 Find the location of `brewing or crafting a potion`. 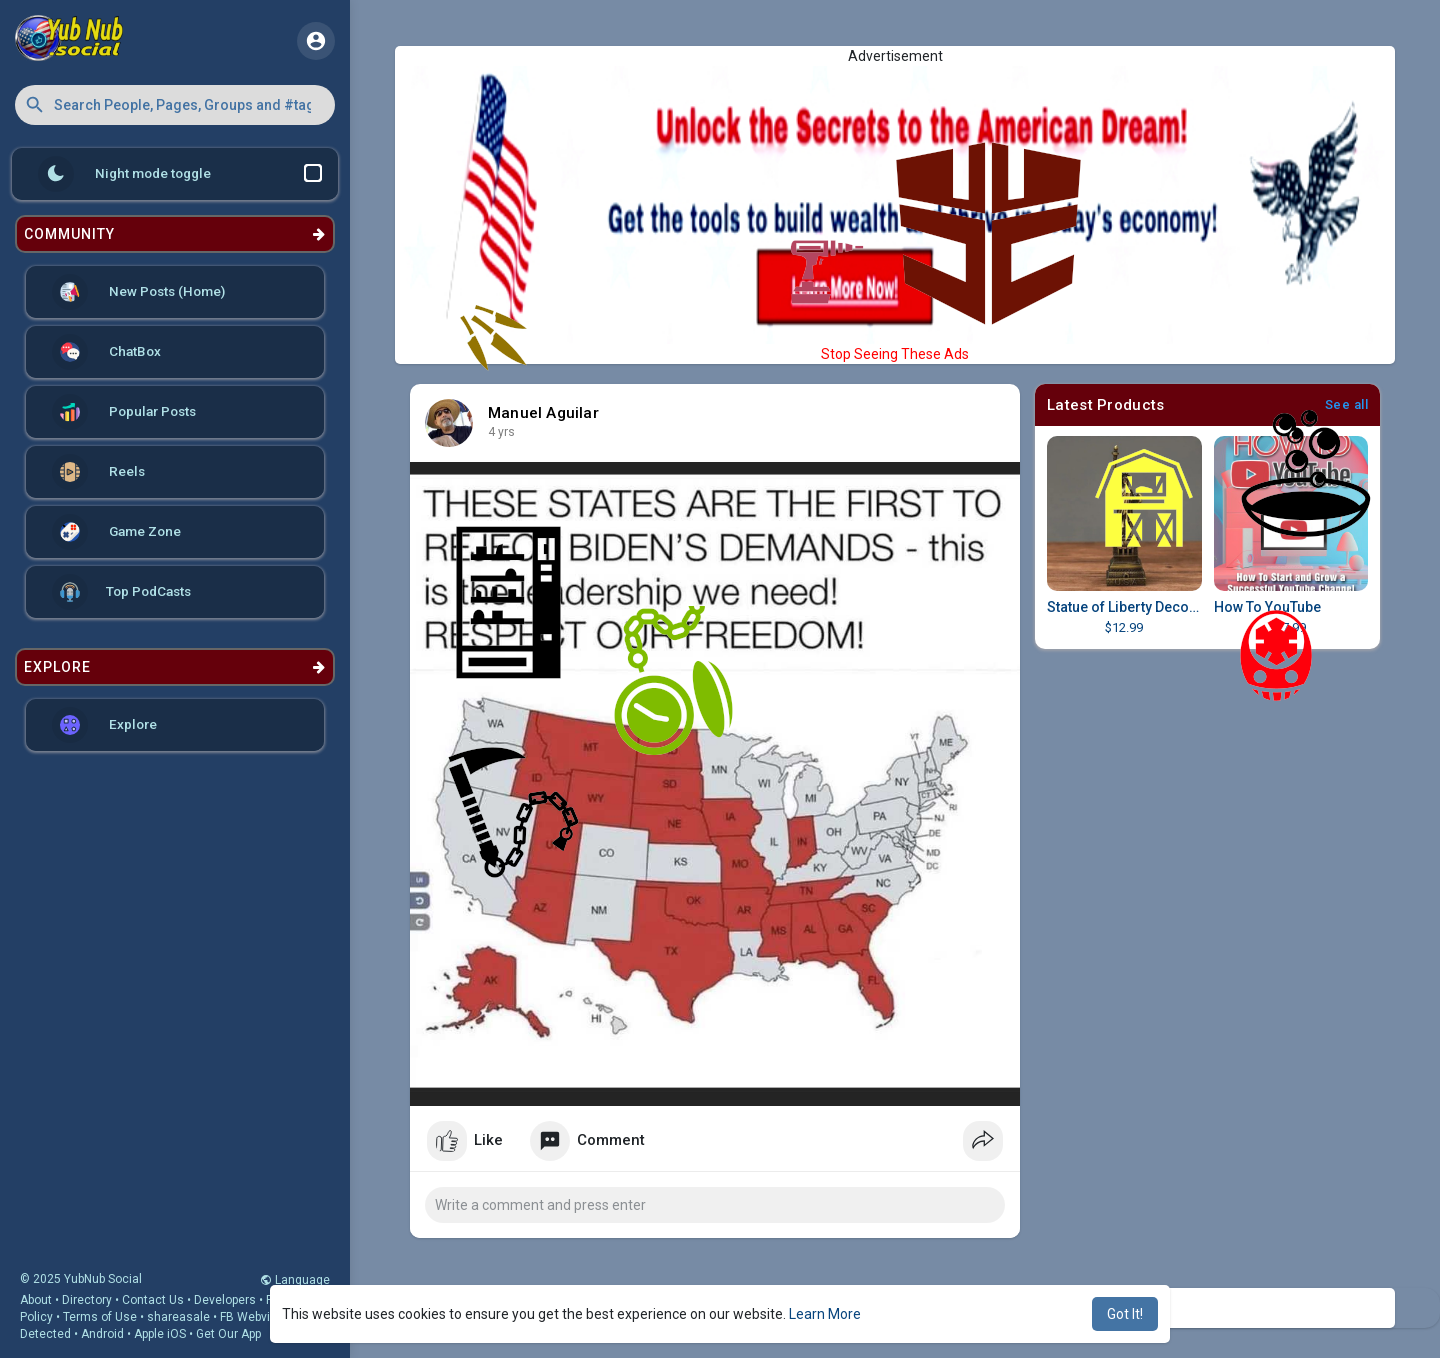

brewing or crafting a potion is located at coordinates (1306, 473).